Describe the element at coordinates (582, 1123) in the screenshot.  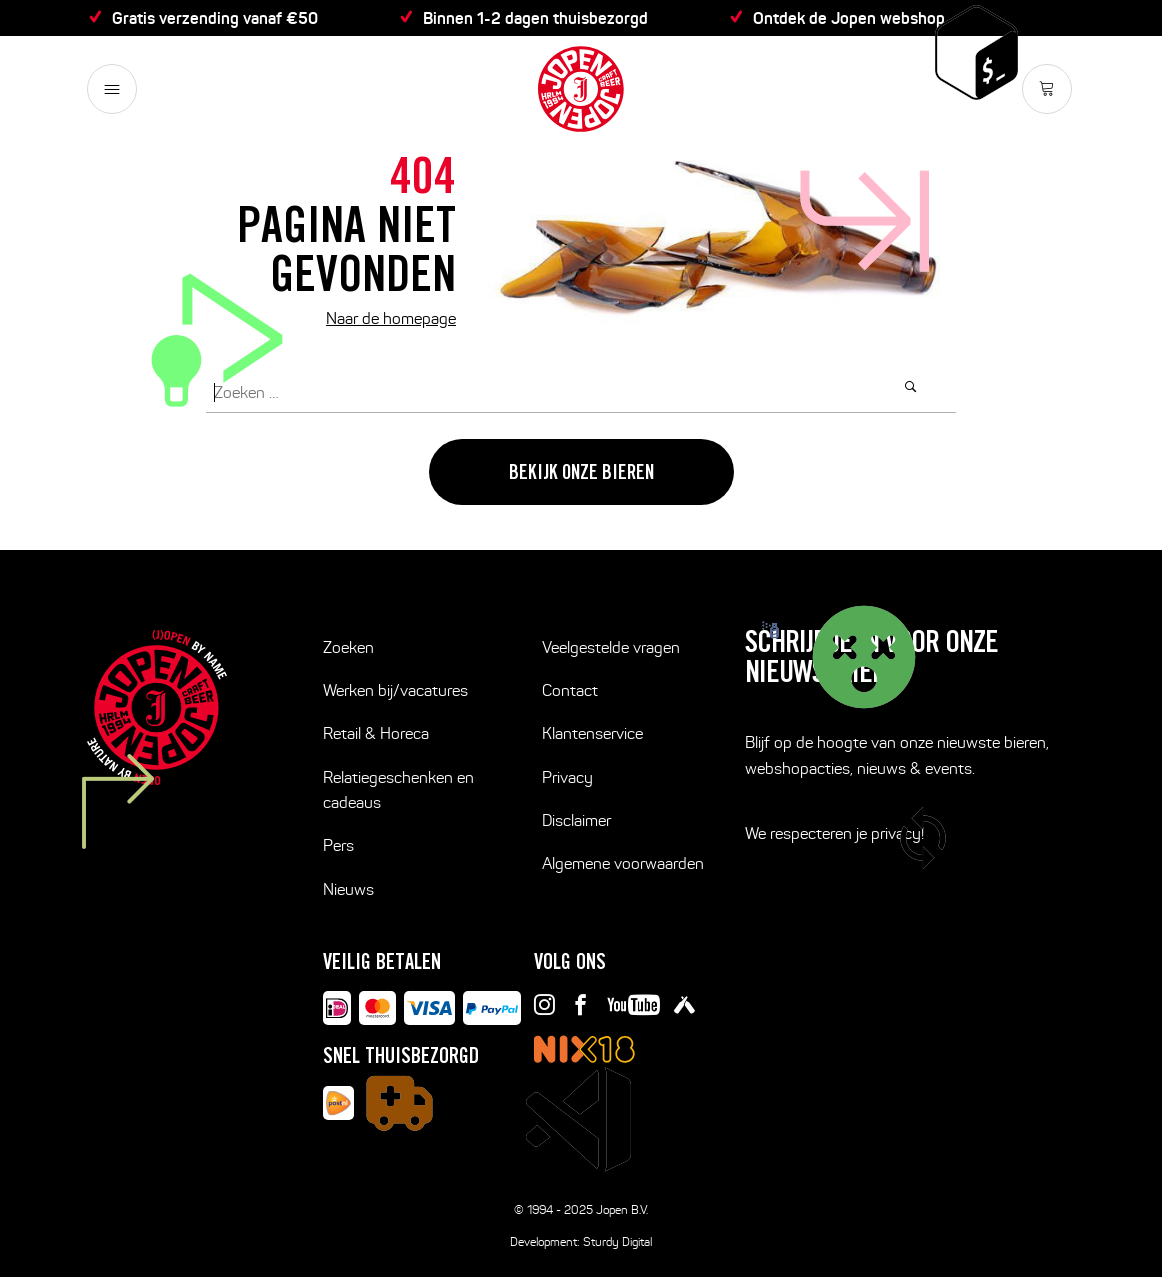
I see `open visual studio code insiders` at that location.